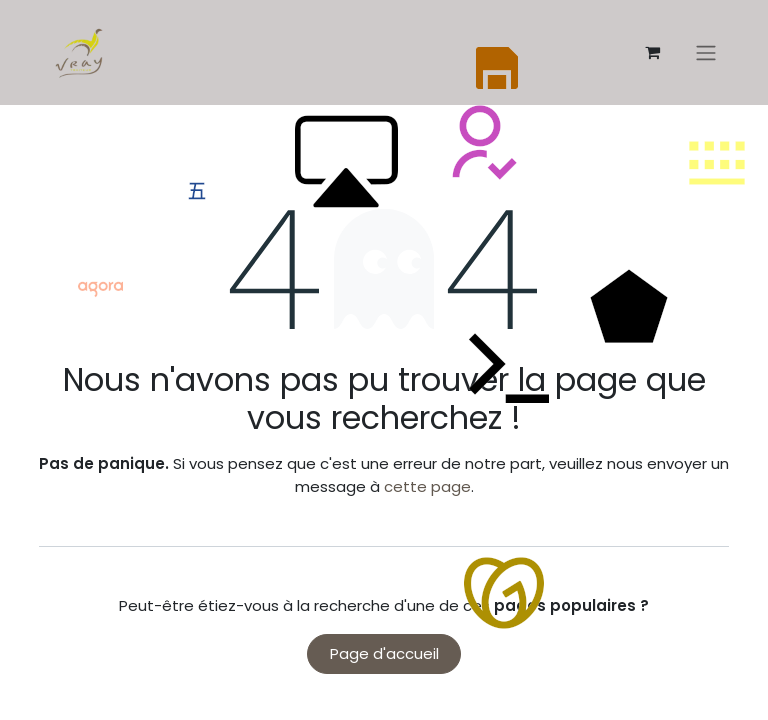 This screenshot has width=768, height=720. Describe the element at coordinates (480, 143) in the screenshot. I see `follow a user or add to your network` at that location.